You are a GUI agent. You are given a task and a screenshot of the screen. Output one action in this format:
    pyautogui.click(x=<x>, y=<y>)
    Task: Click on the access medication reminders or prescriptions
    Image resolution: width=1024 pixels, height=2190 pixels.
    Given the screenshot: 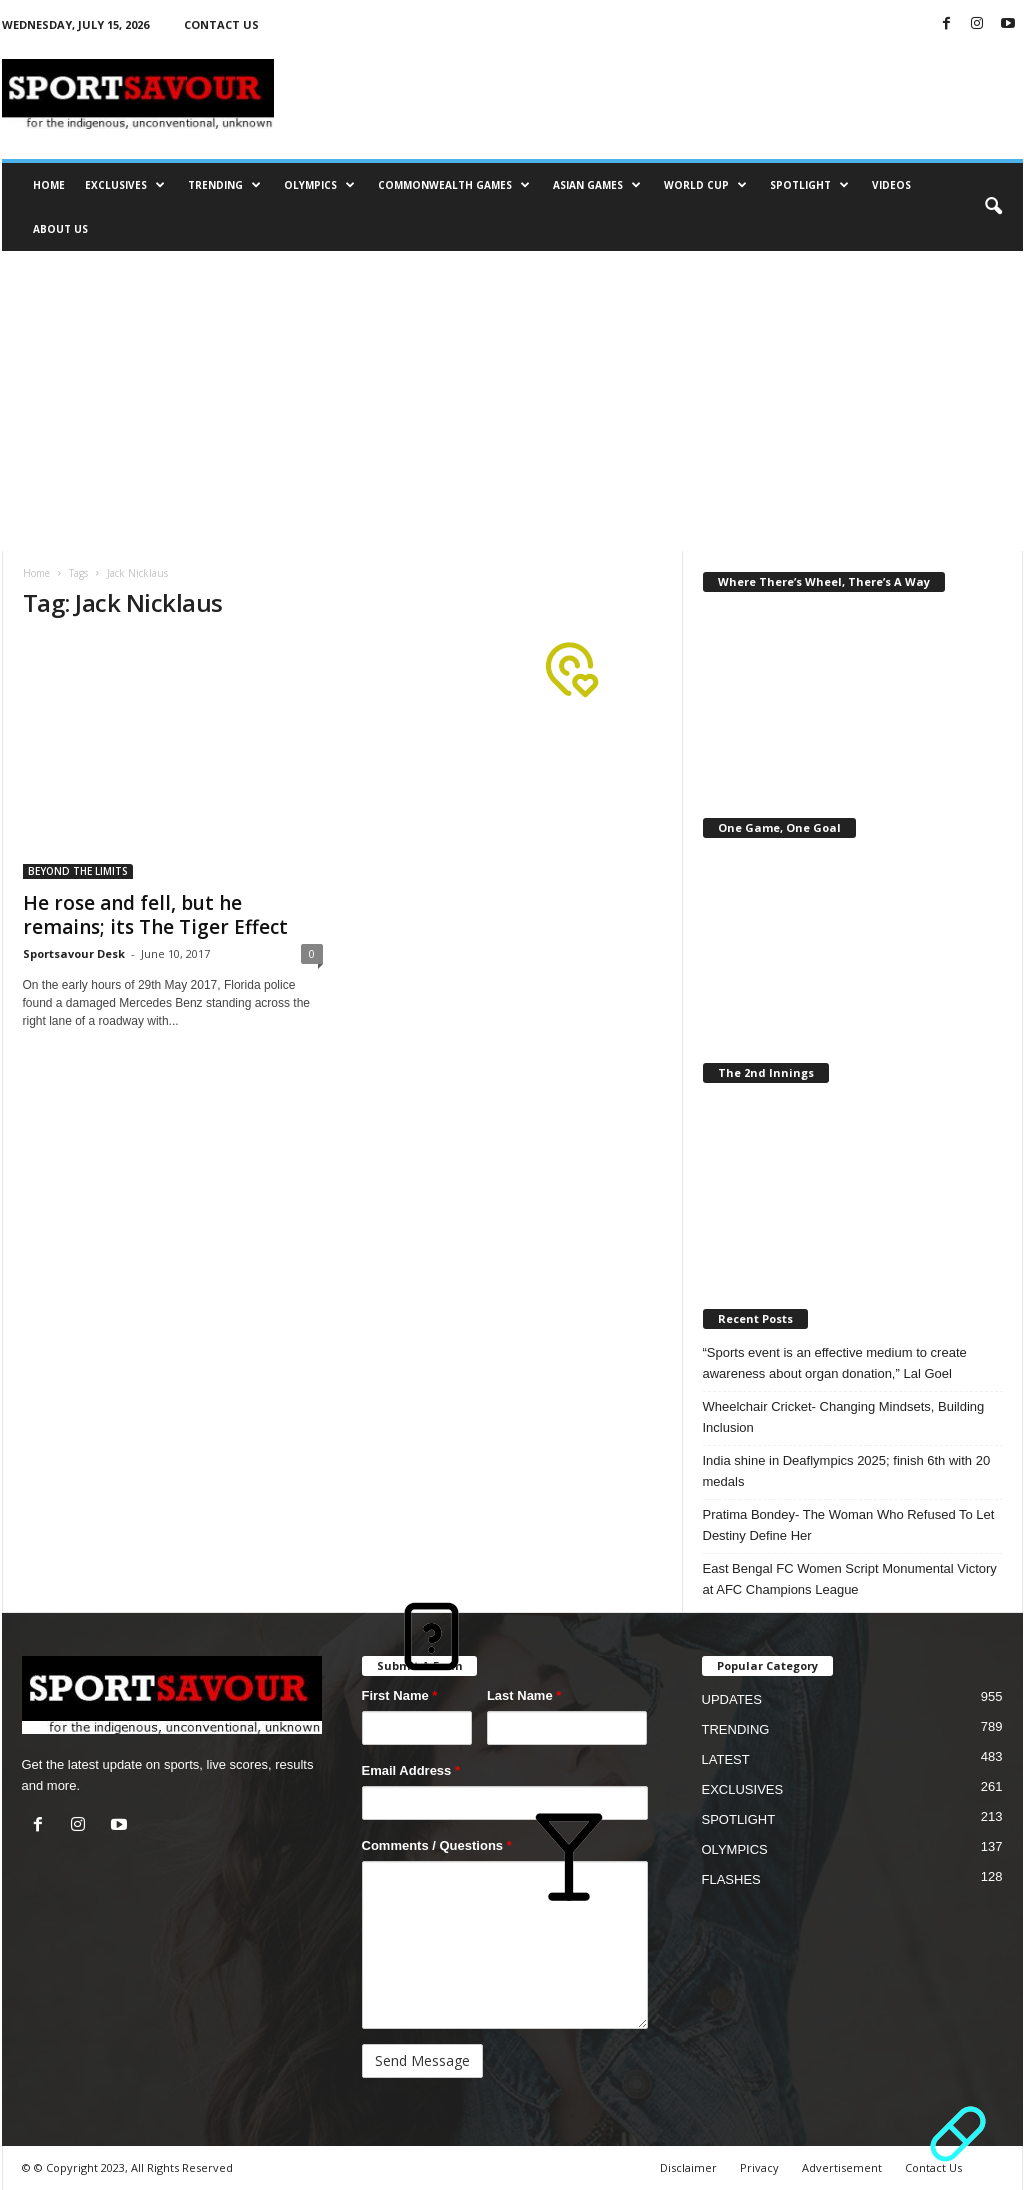 What is the action you would take?
    pyautogui.click(x=958, y=2134)
    